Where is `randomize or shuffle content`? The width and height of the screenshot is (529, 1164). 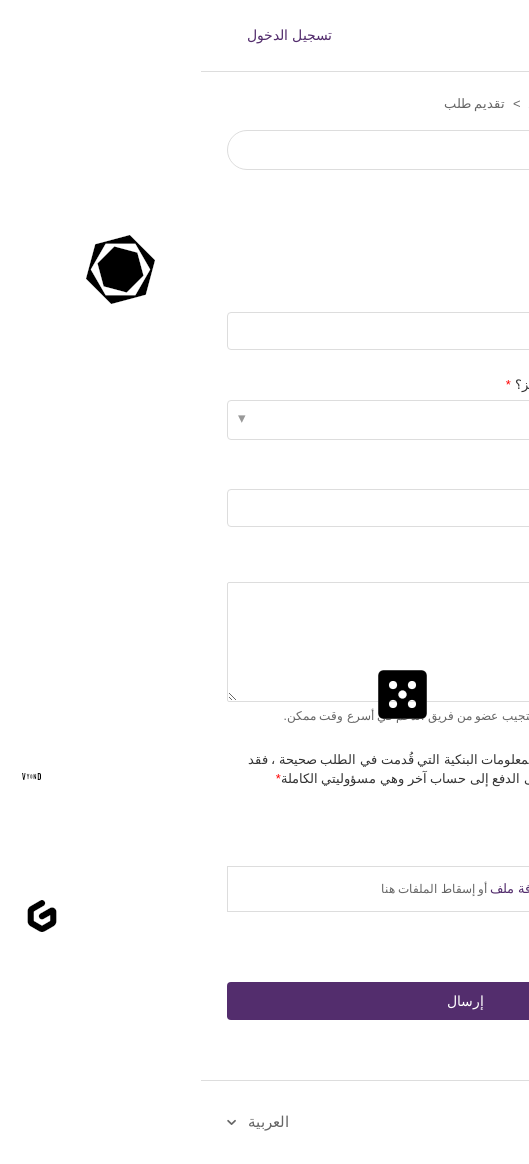
randomize or shuffle content is located at coordinates (402, 694).